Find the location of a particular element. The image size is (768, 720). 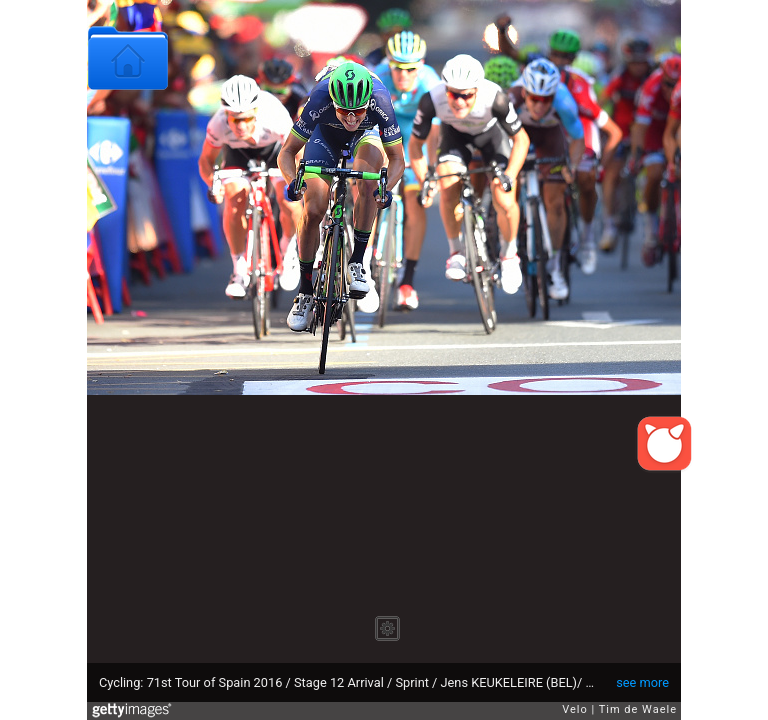

open FreeBSD application is located at coordinates (664, 443).